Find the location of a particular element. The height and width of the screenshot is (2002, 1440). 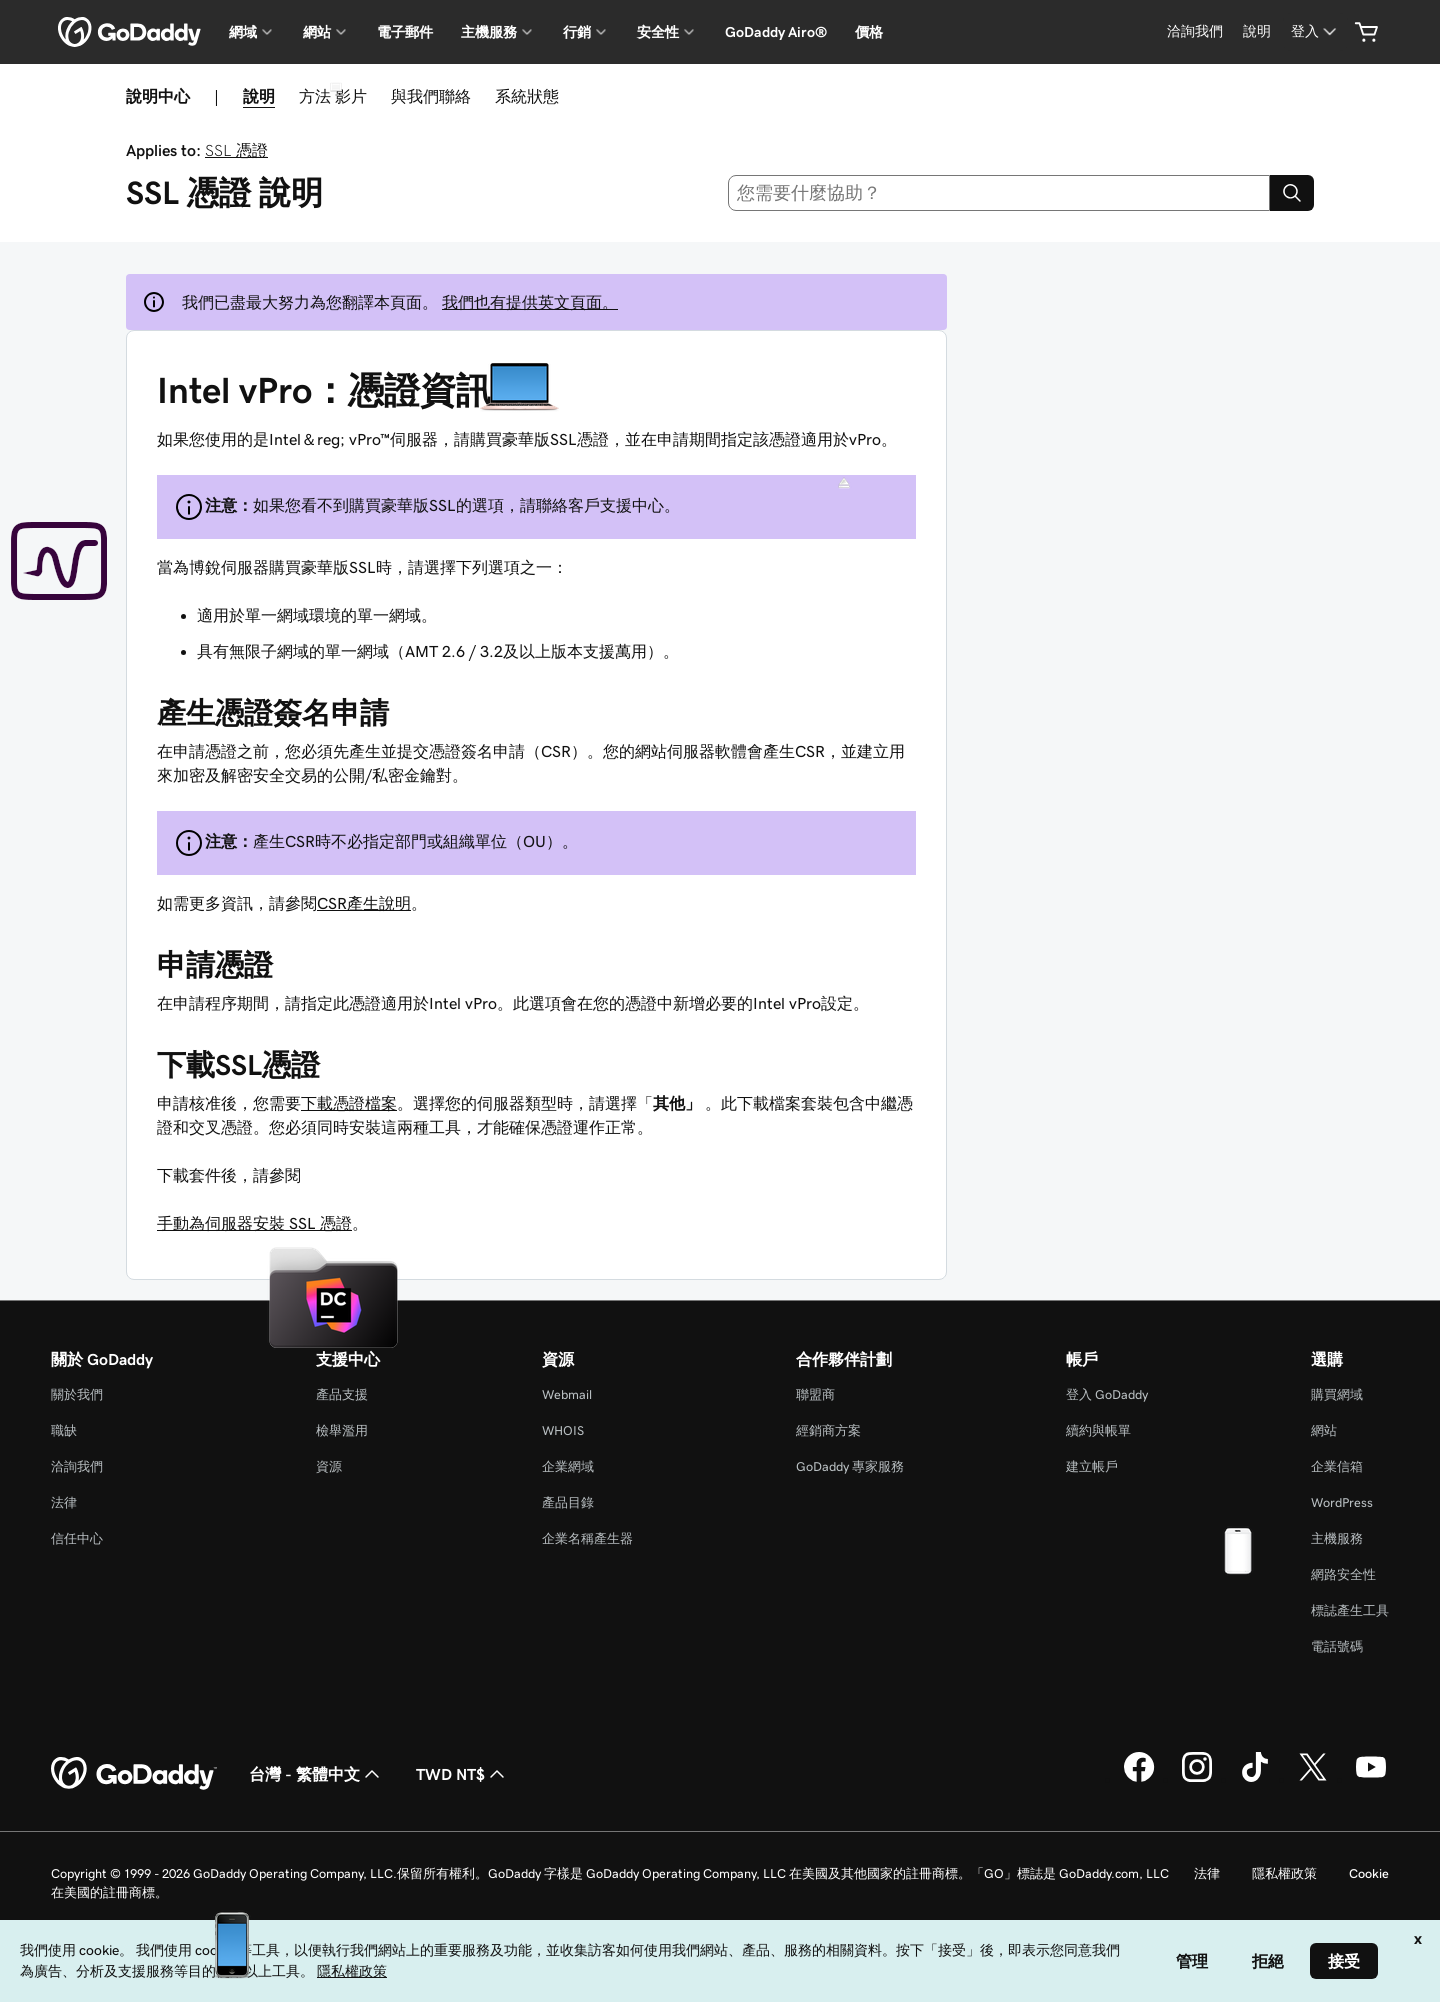

connect or sync an iPhone device is located at coordinates (232, 1945).